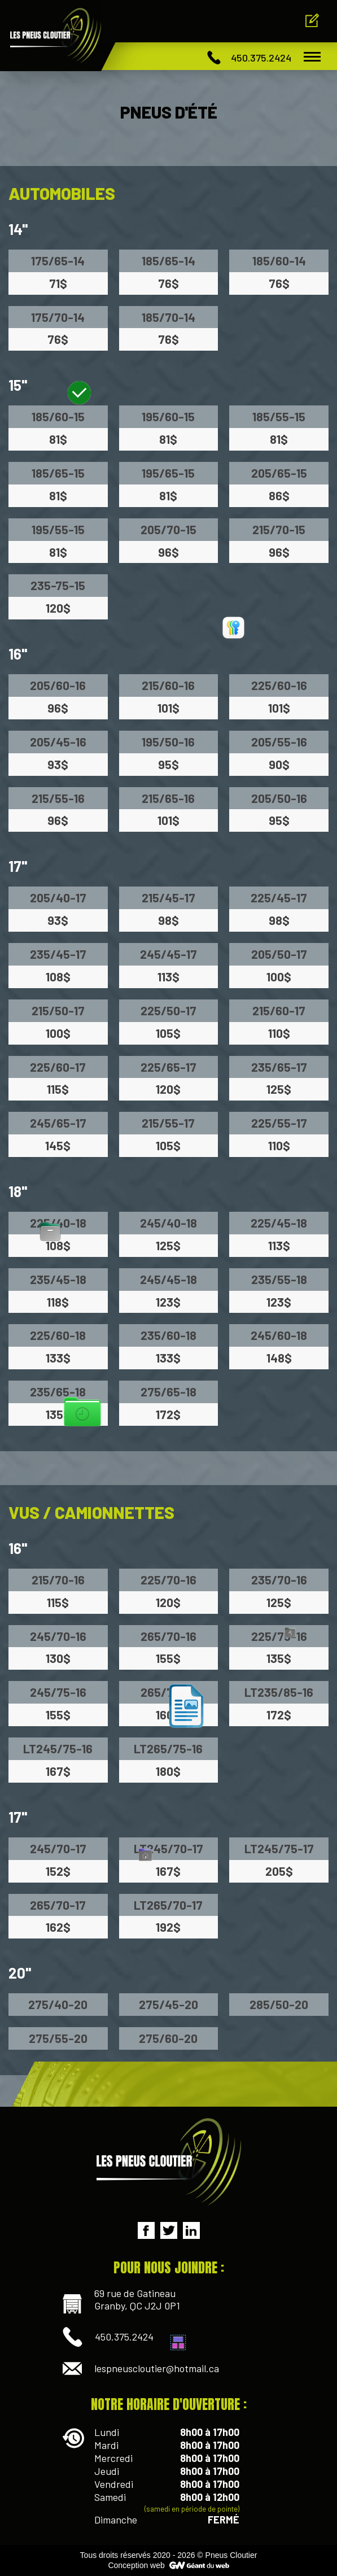 Image resolution: width=337 pixels, height=2576 pixels. Describe the element at coordinates (145, 1854) in the screenshot. I see `access your home folder` at that location.